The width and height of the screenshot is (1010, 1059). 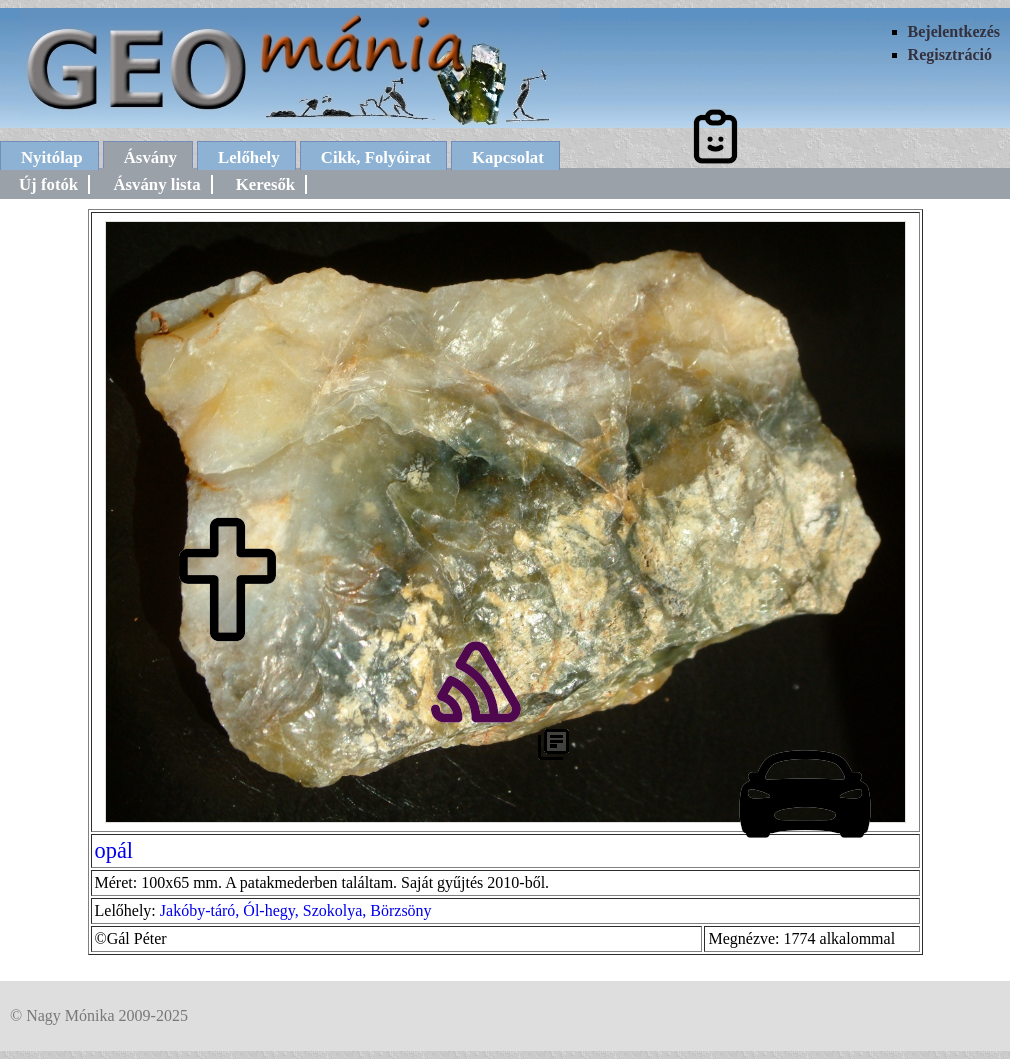 What do you see at coordinates (227, 579) in the screenshot?
I see `indicates a religious or faith-based feature` at bounding box center [227, 579].